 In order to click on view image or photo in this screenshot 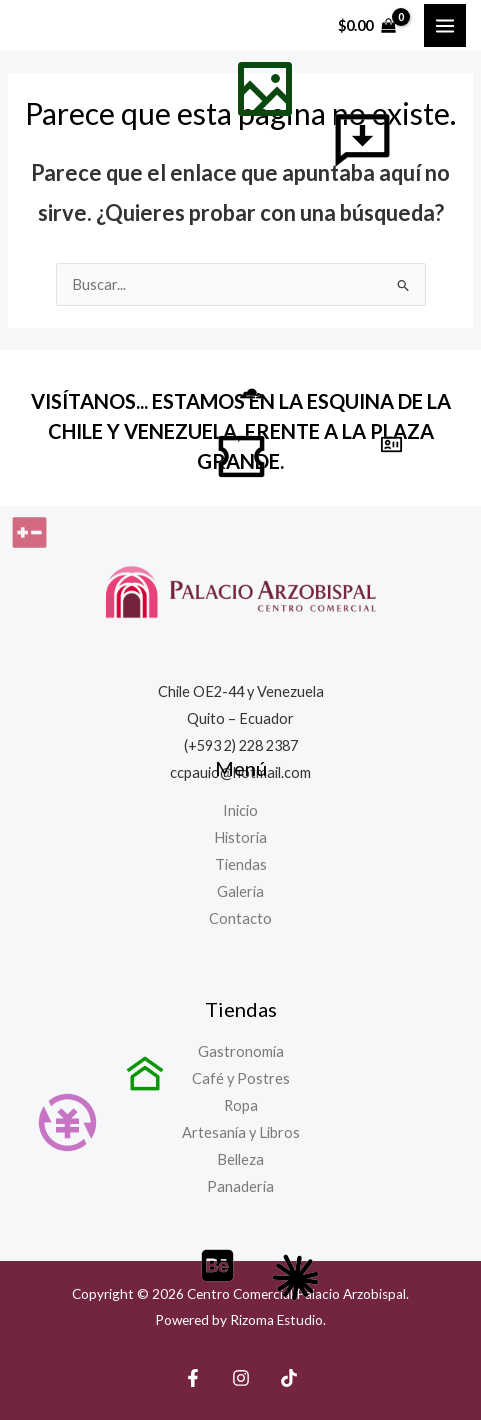, I will do `click(265, 89)`.